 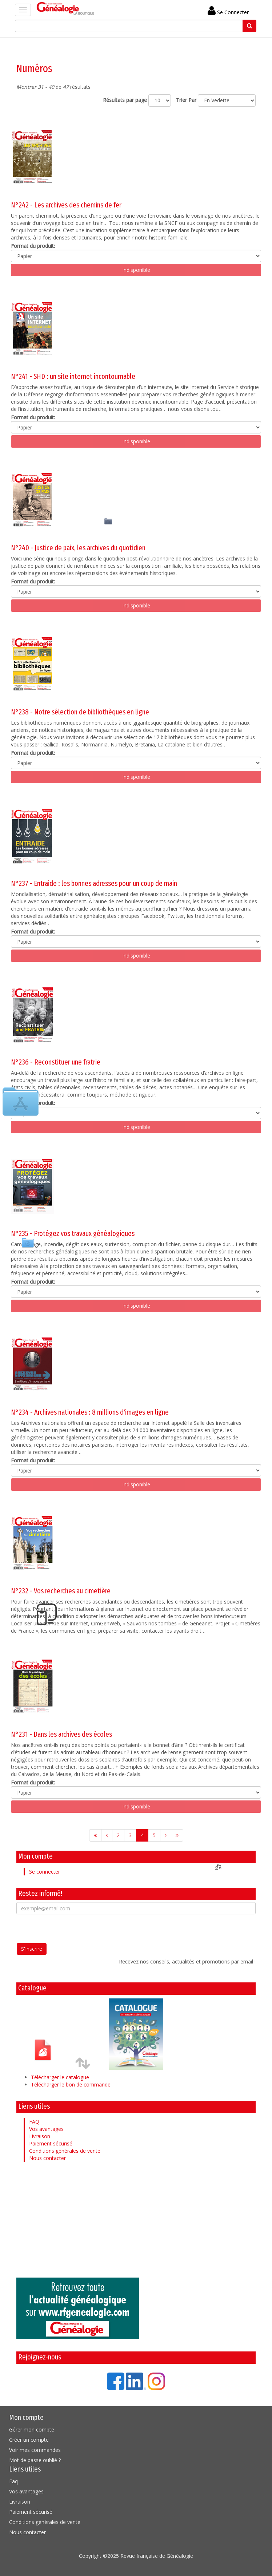 What do you see at coordinates (108, 521) in the screenshot?
I see `access your downloads folder` at bounding box center [108, 521].